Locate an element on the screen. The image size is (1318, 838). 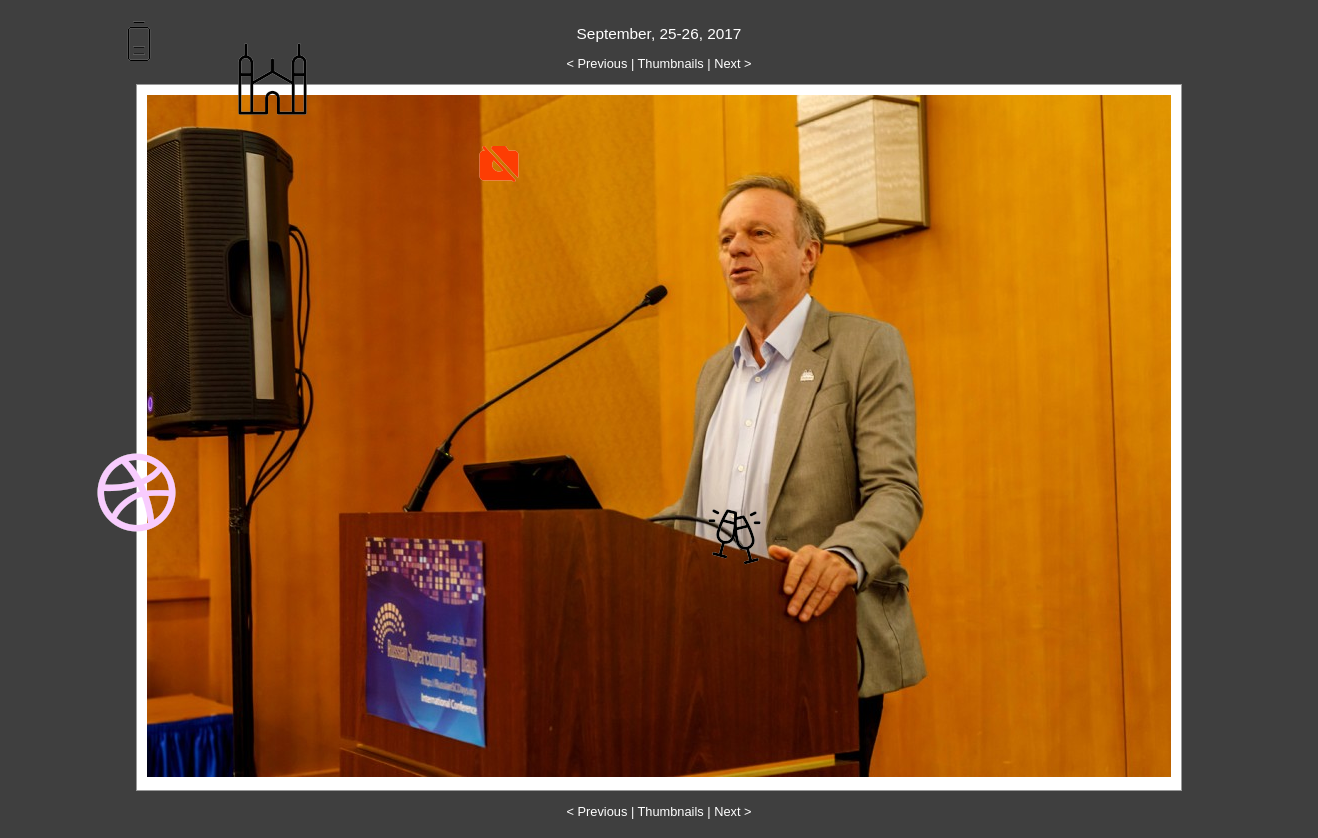
battery at medium charge level is located at coordinates (139, 42).